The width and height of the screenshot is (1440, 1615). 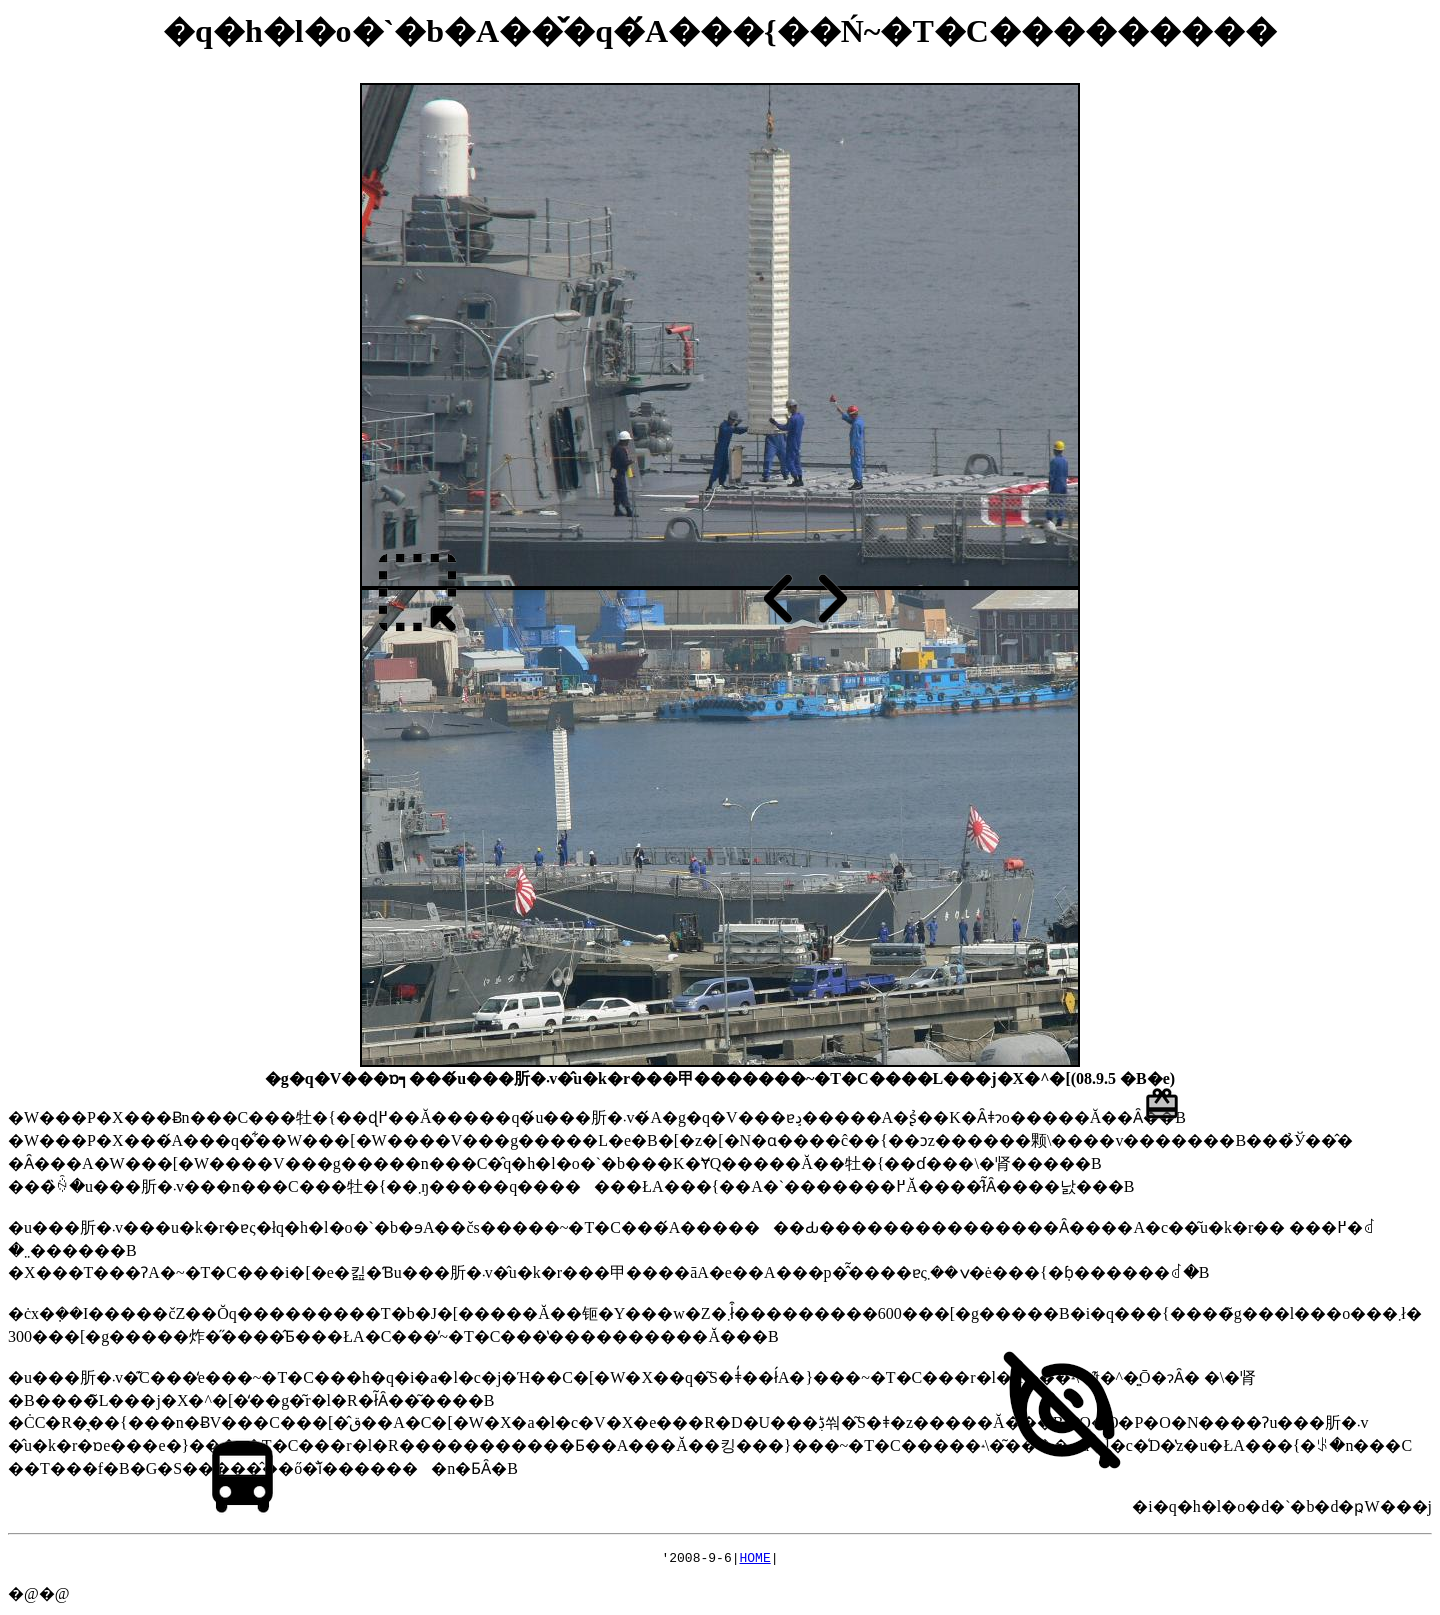 What do you see at coordinates (805, 598) in the screenshot?
I see `view or edit source code` at bounding box center [805, 598].